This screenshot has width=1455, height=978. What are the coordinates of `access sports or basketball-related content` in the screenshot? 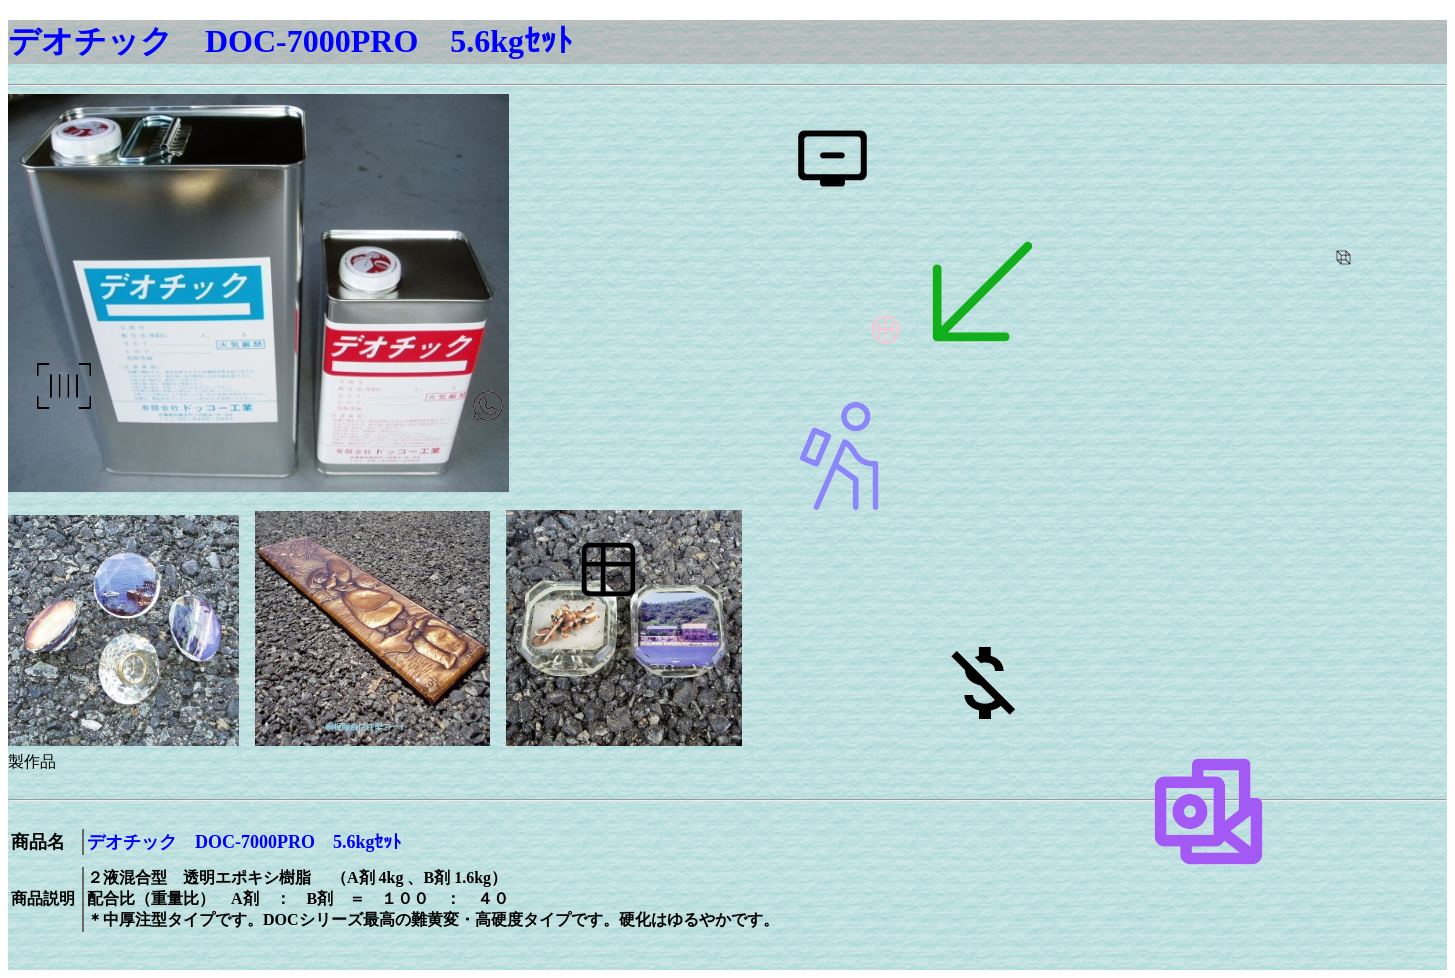 It's located at (885, 329).